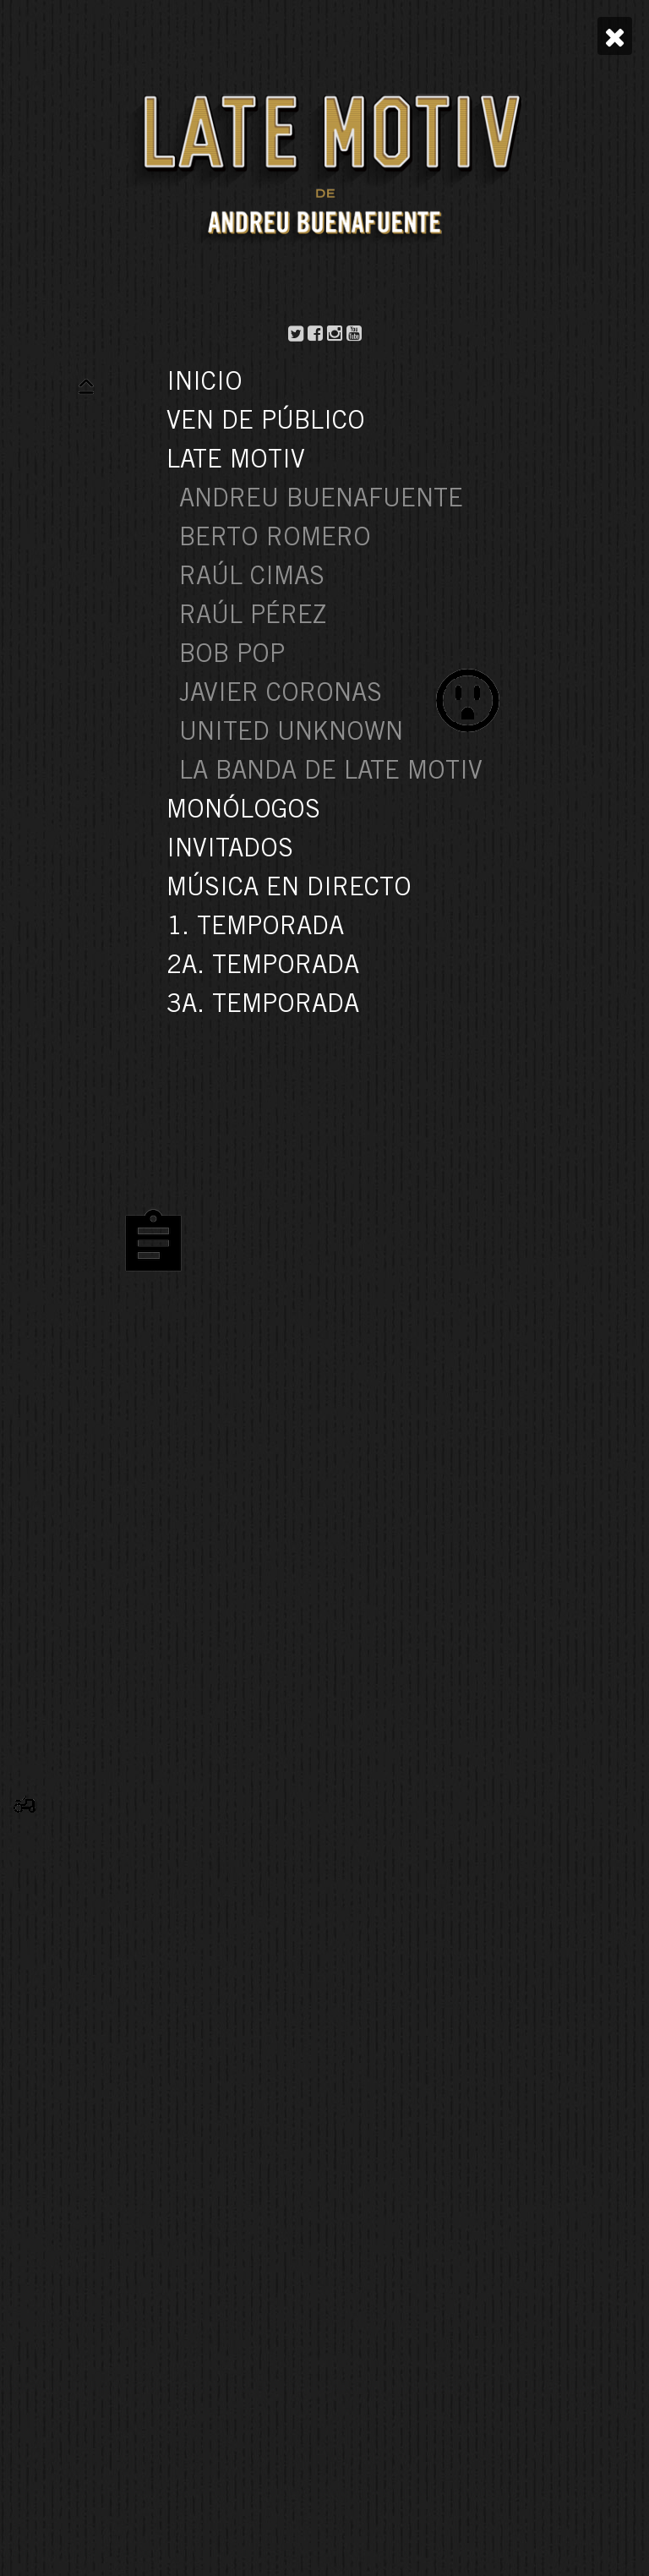  Describe the element at coordinates (467, 700) in the screenshot. I see `electrical outlet or power socket indicator` at that location.